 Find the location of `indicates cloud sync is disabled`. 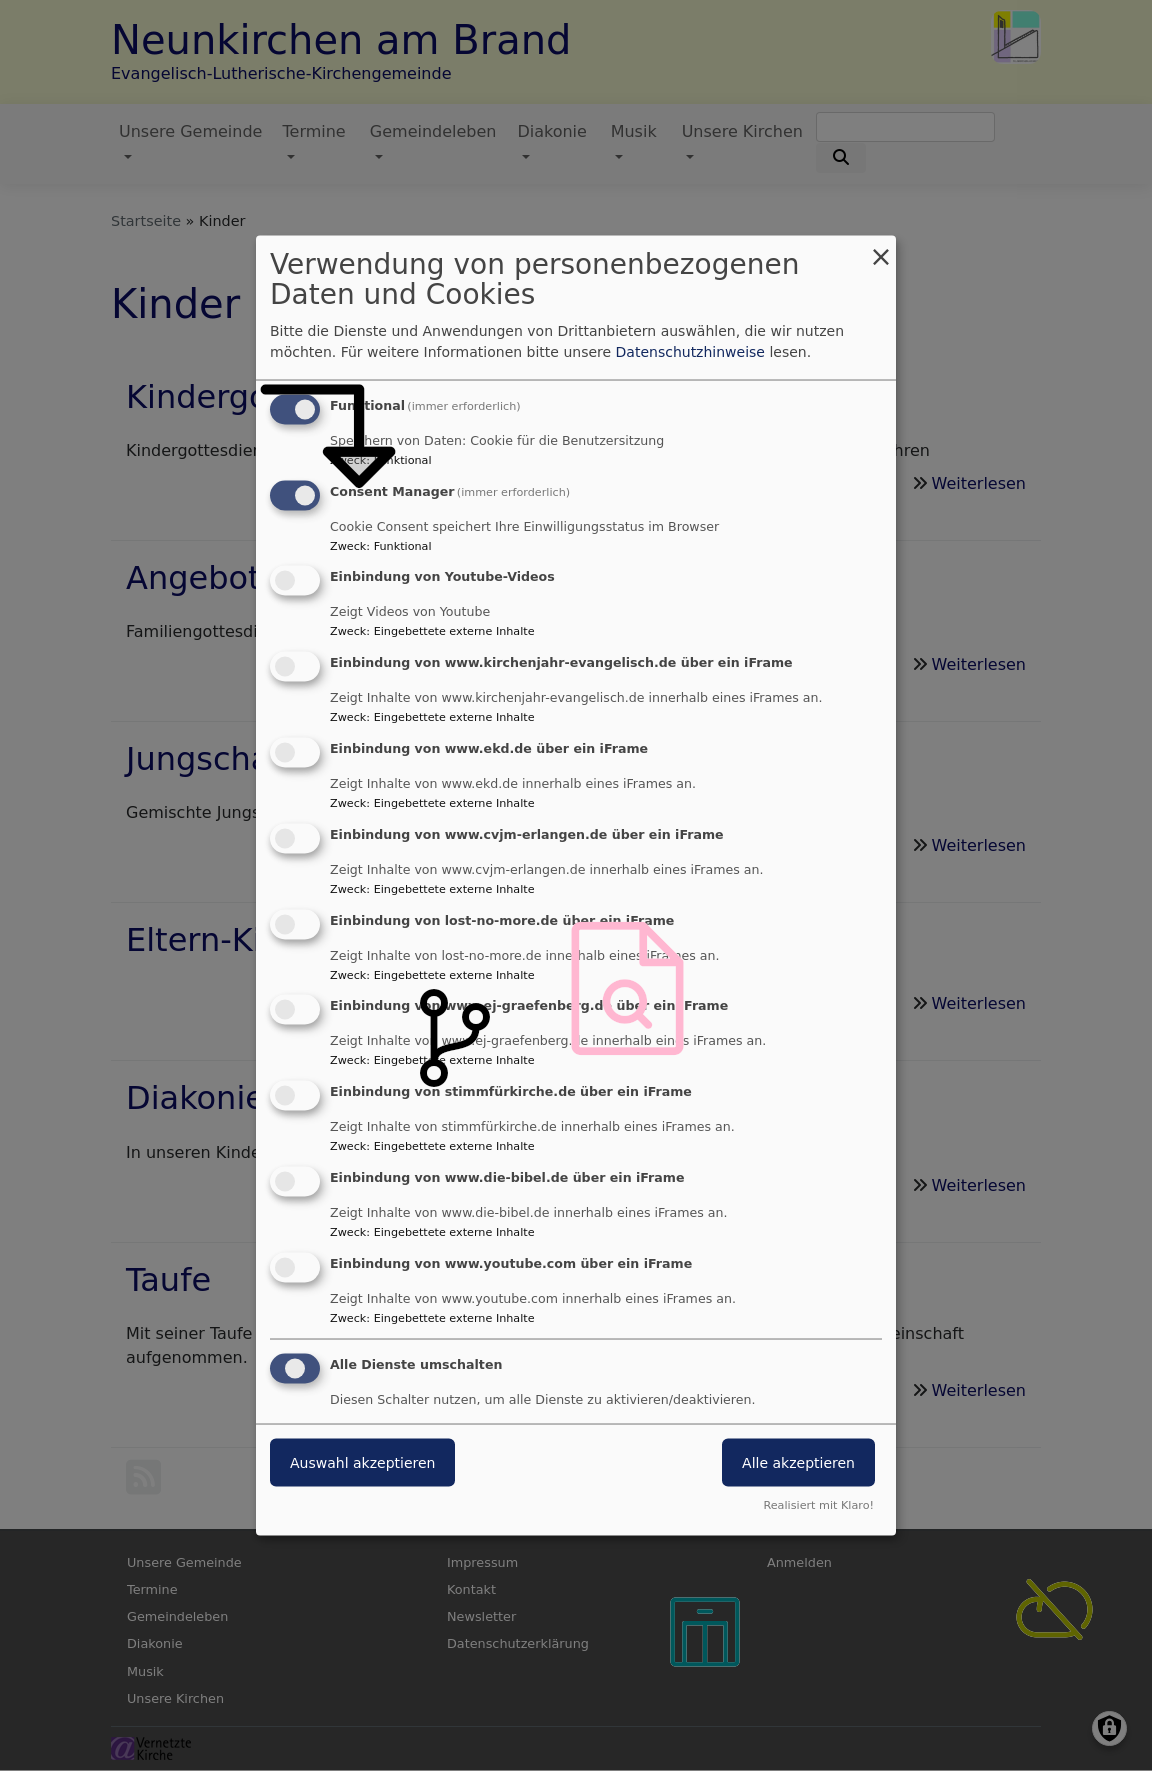

indicates cloud sync is disabled is located at coordinates (1054, 1609).